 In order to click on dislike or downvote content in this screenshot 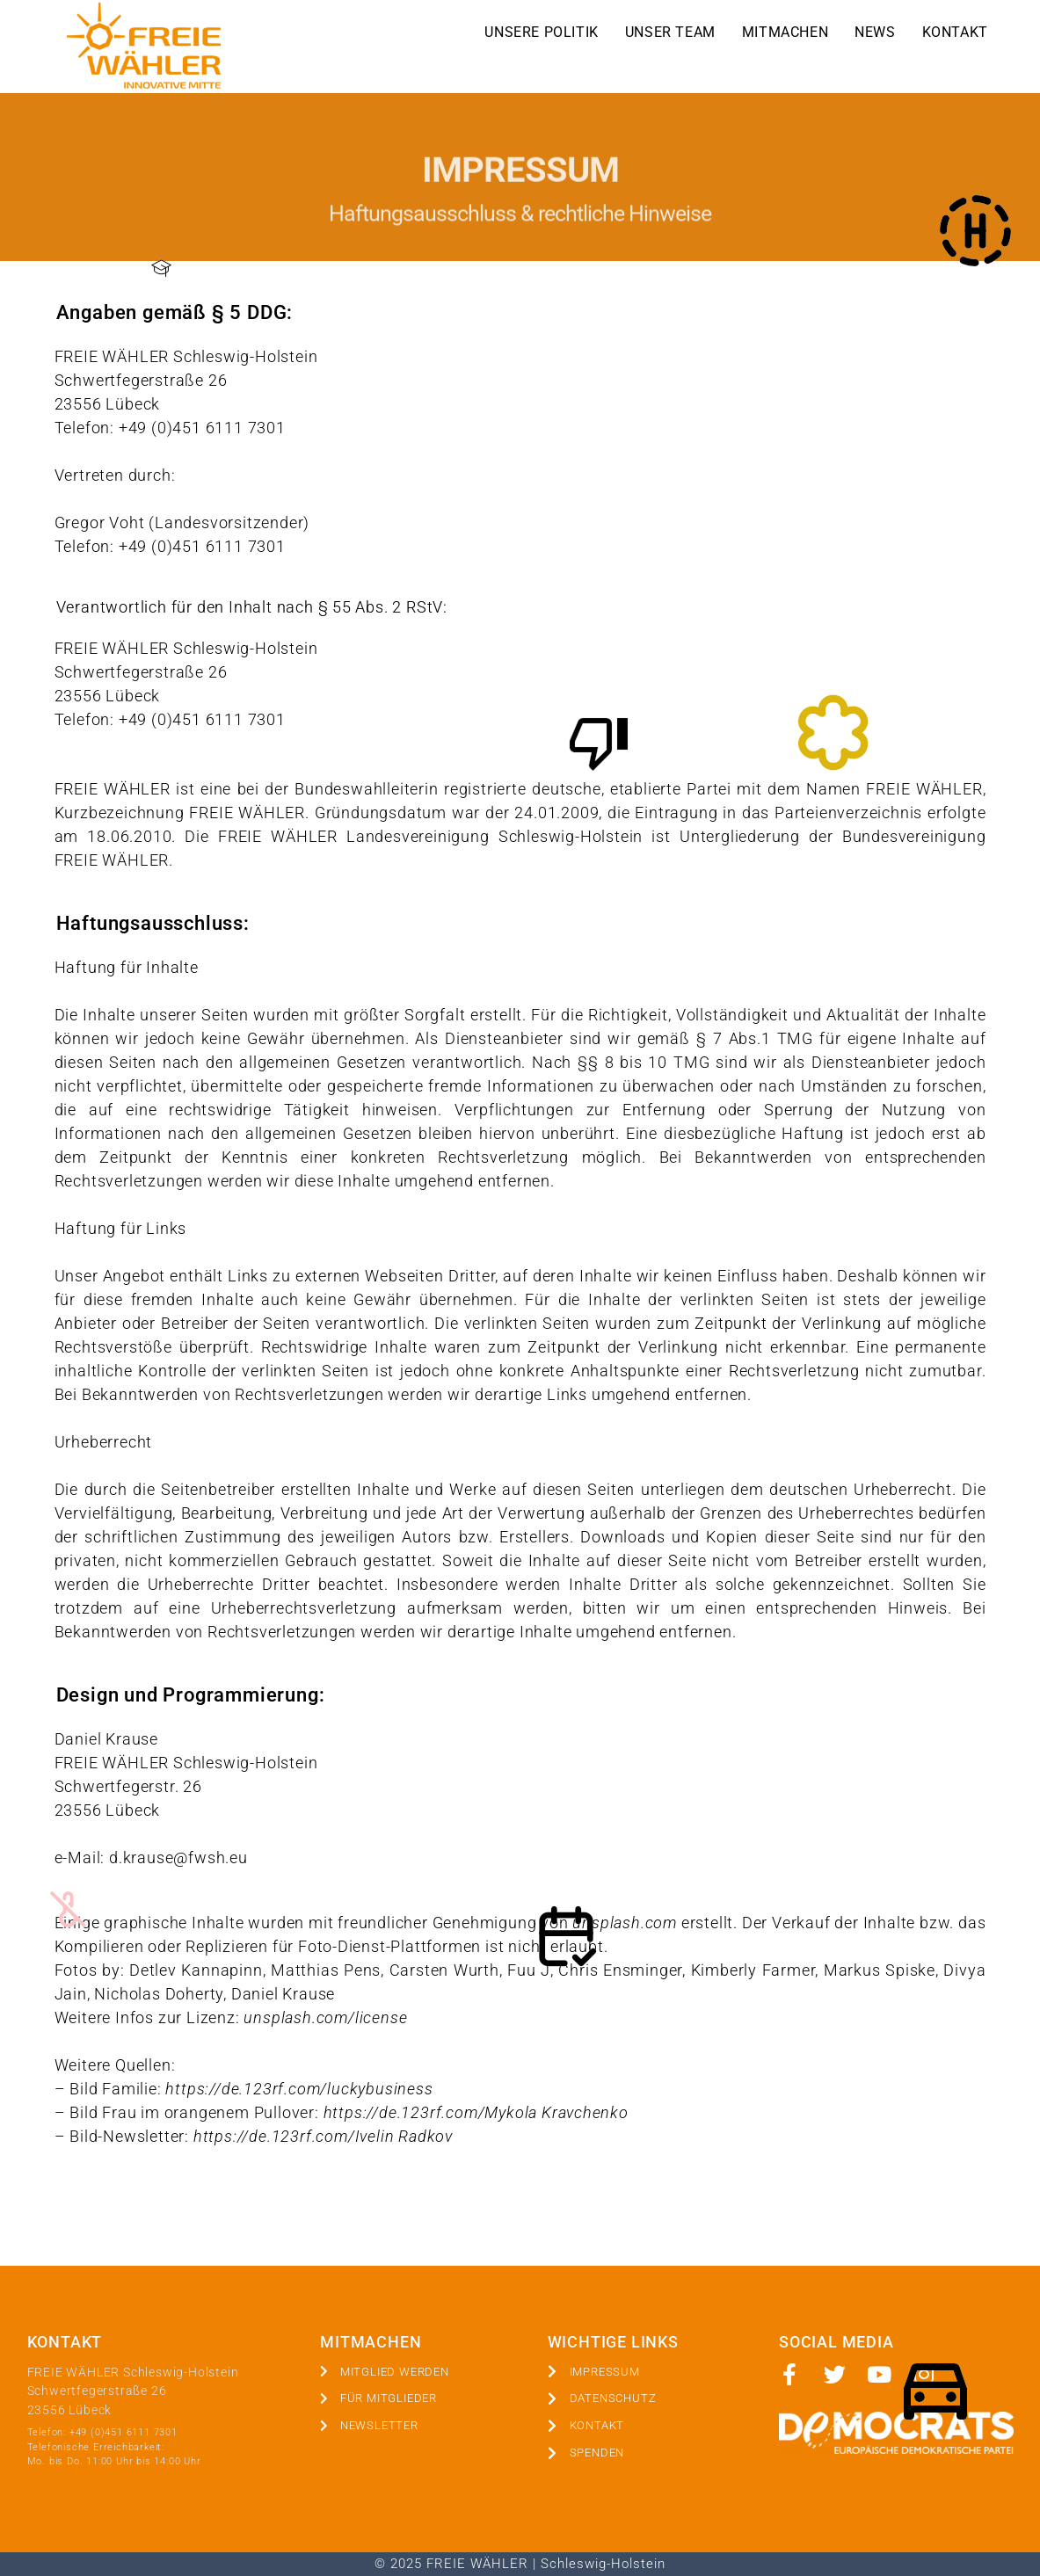, I will do `click(599, 742)`.